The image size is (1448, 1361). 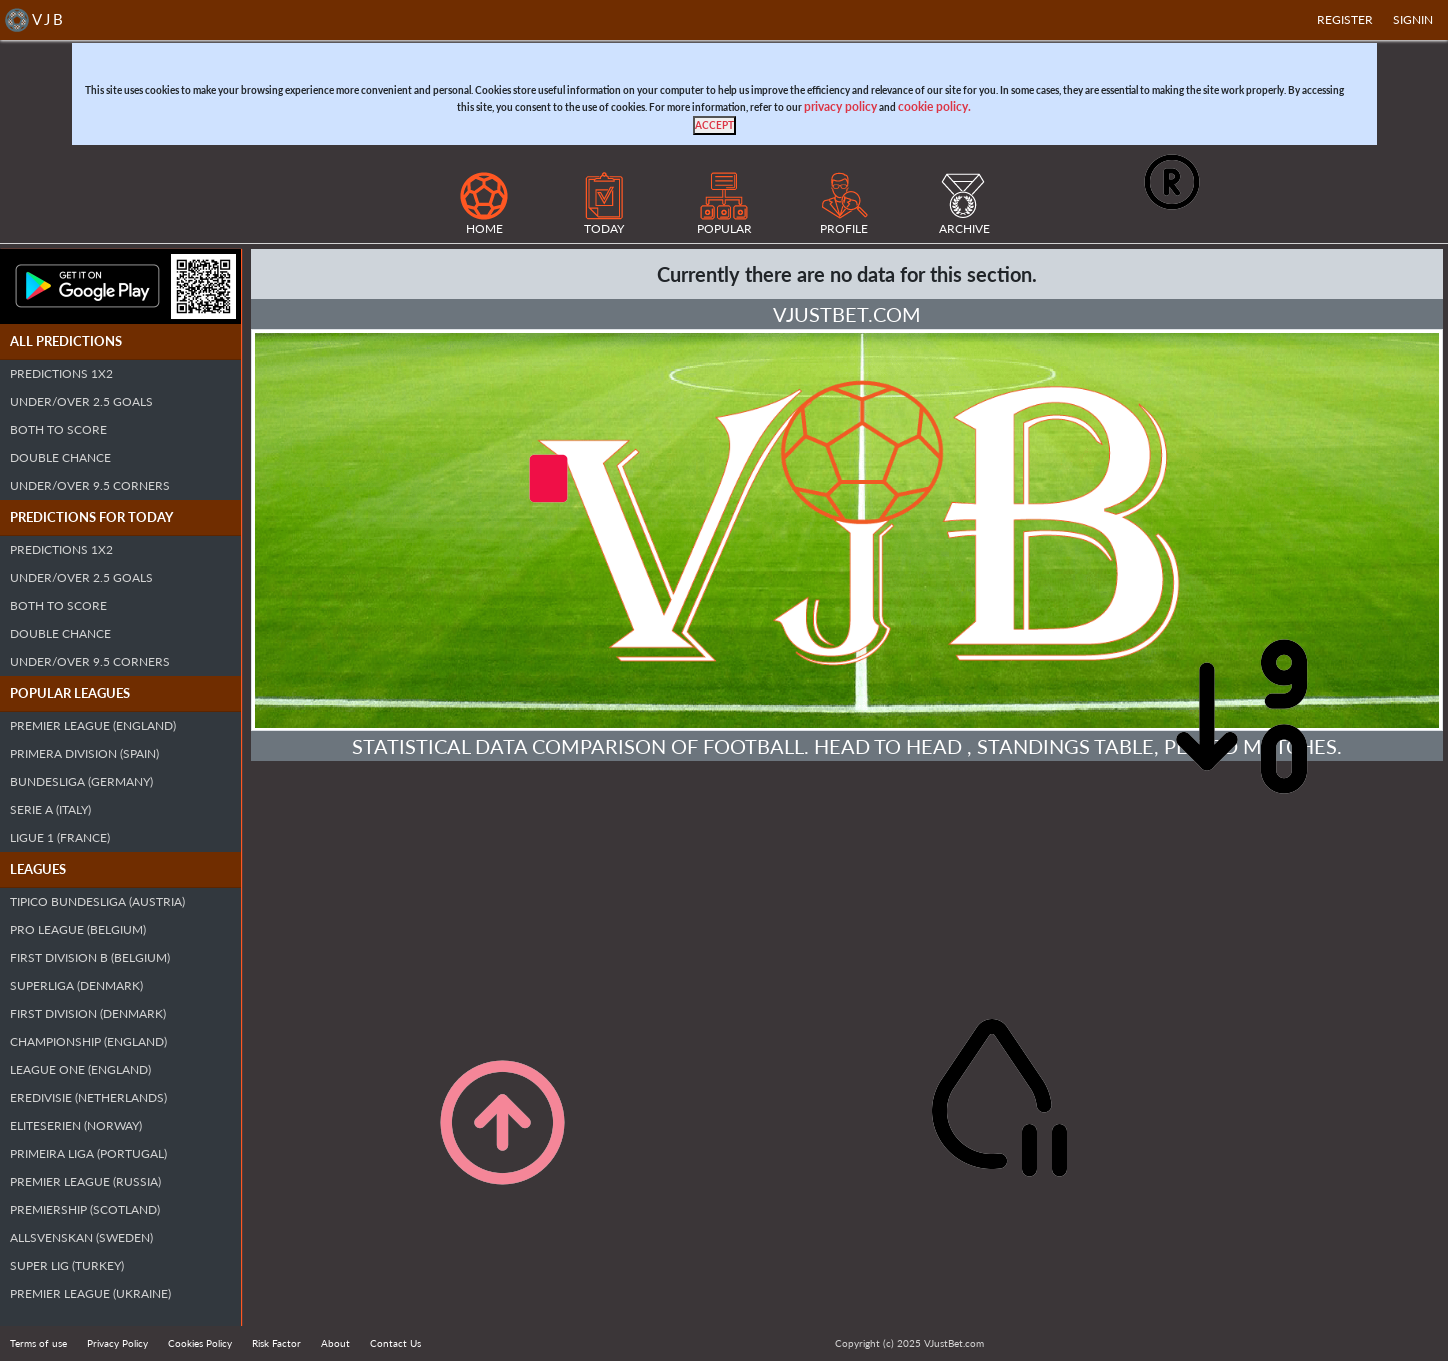 What do you see at coordinates (548, 478) in the screenshot?
I see `switch to single column layout` at bounding box center [548, 478].